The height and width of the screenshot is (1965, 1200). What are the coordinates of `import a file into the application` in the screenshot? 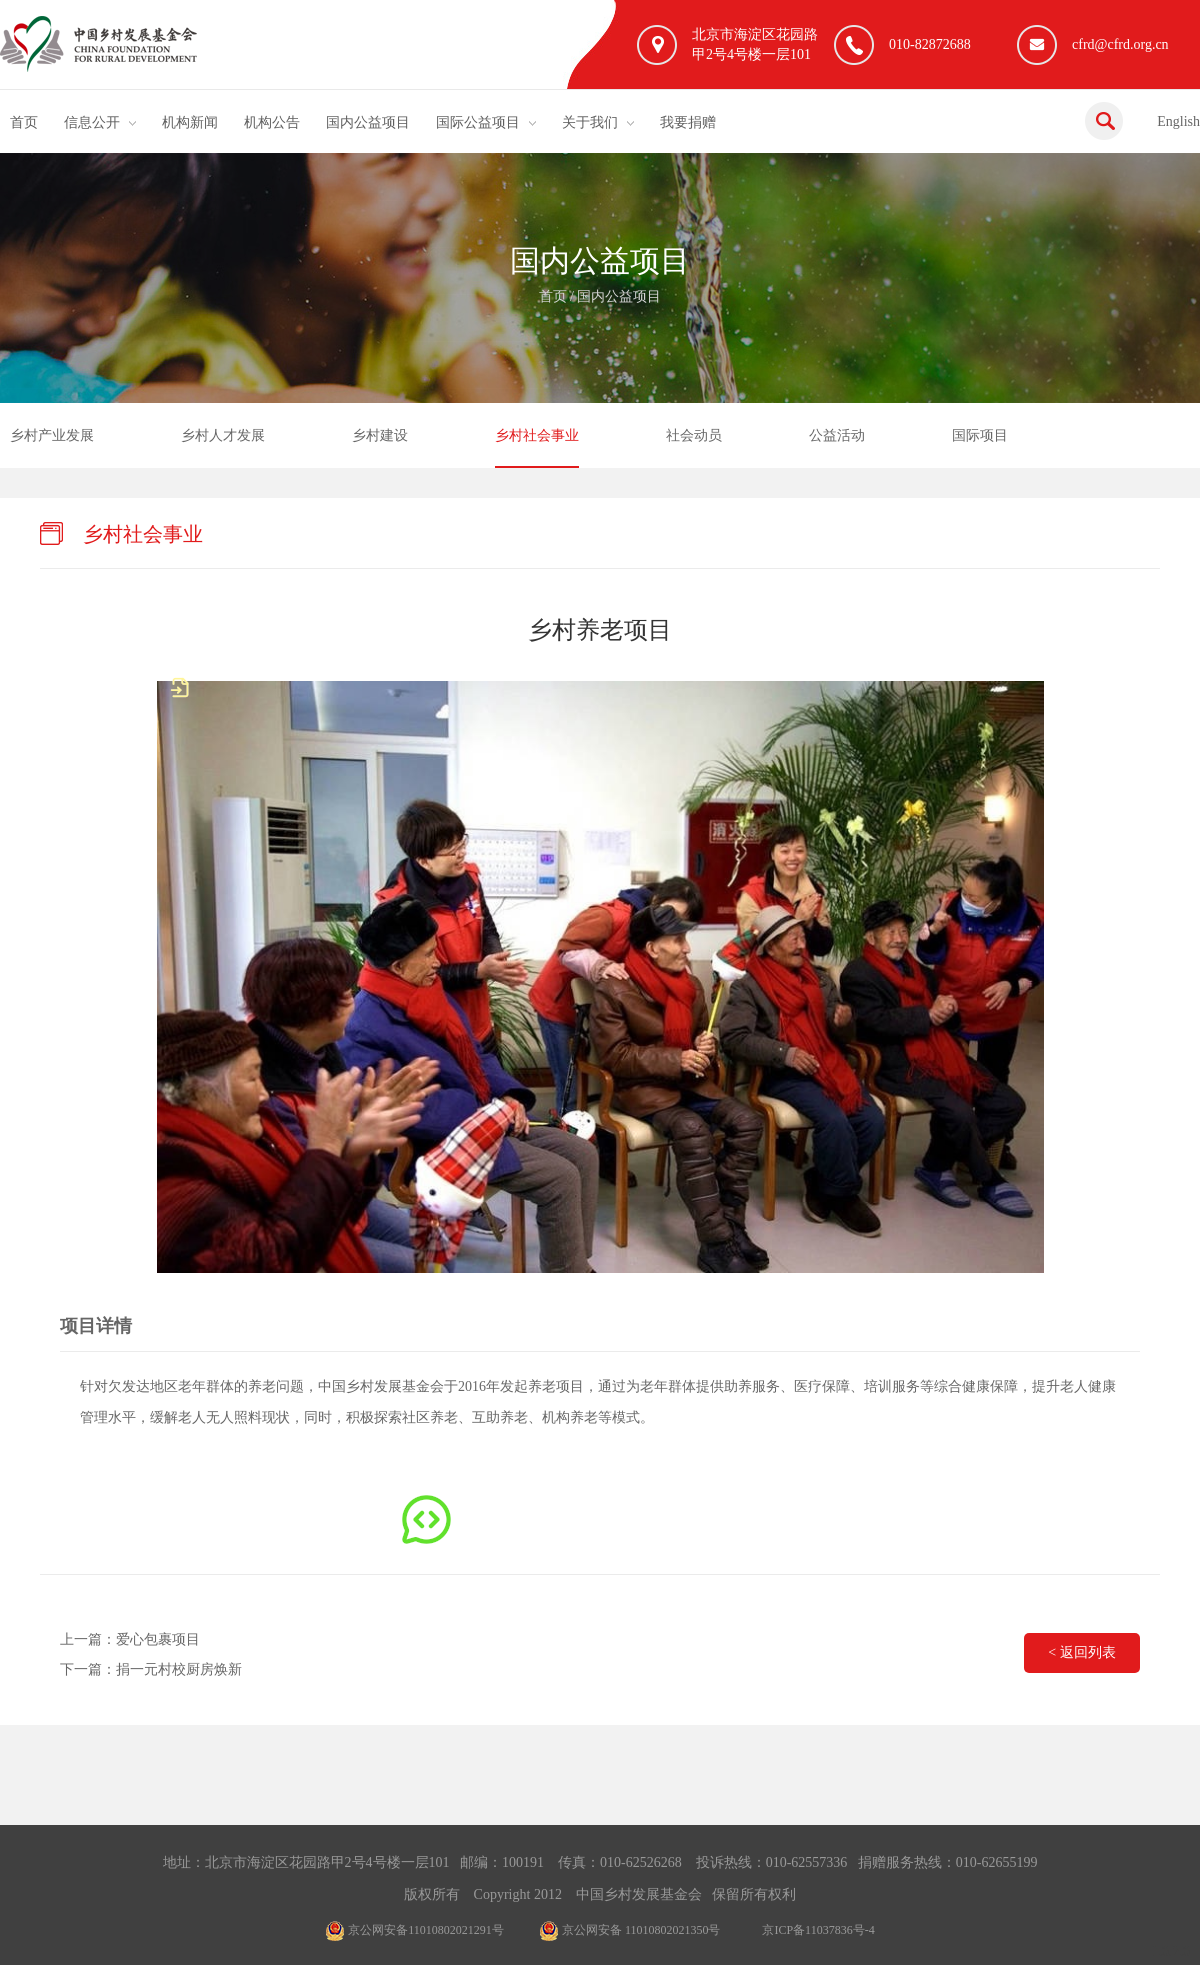 It's located at (180, 687).